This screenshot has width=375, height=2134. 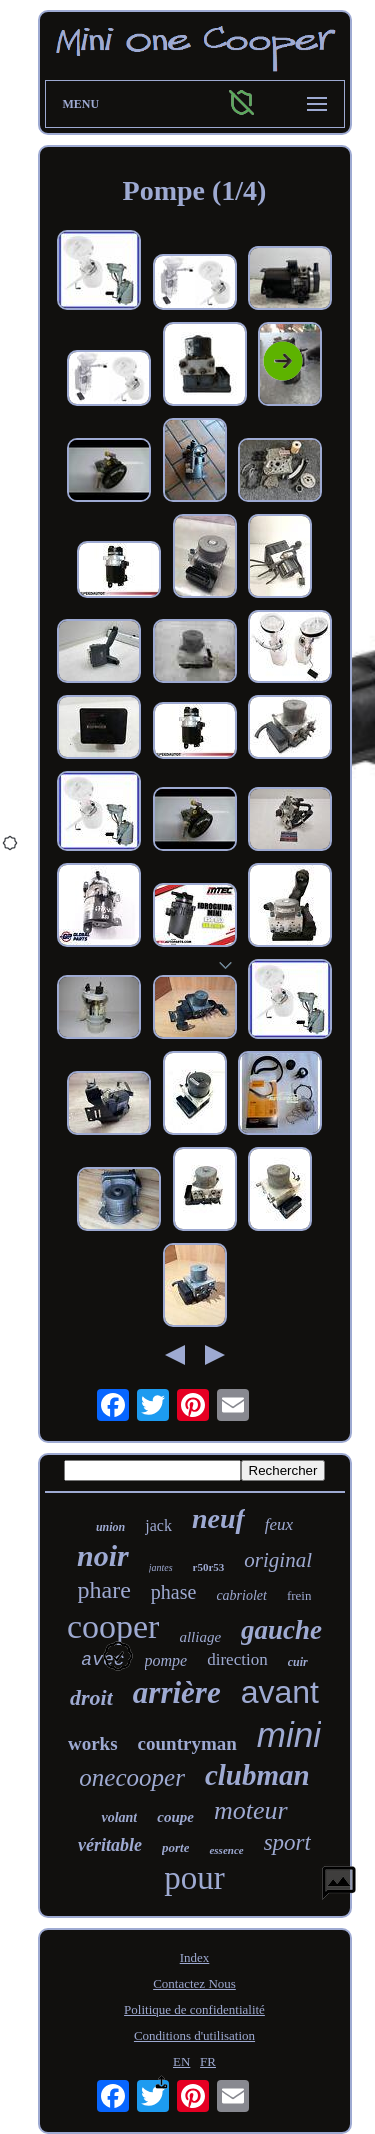 What do you see at coordinates (161, 2082) in the screenshot?
I see `upload a file or document` at bounding box center [161, 2082].